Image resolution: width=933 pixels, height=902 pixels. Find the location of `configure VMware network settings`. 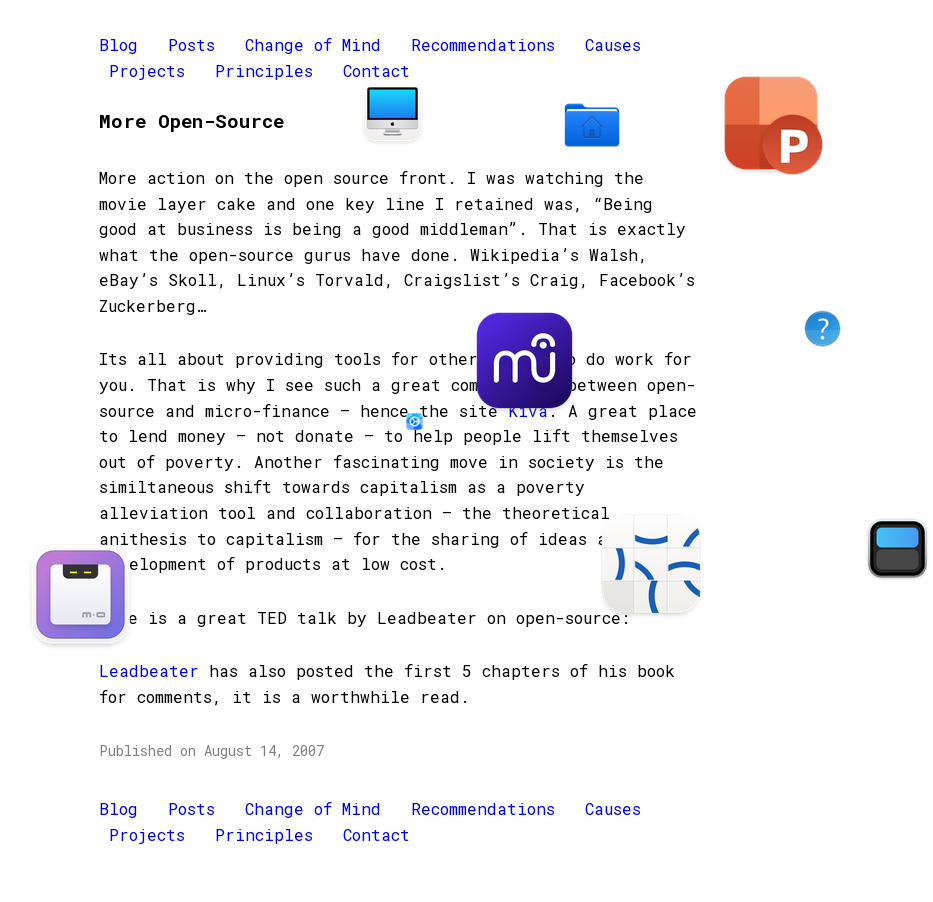

configure VMware network settings is located at coordinates (414, 421).